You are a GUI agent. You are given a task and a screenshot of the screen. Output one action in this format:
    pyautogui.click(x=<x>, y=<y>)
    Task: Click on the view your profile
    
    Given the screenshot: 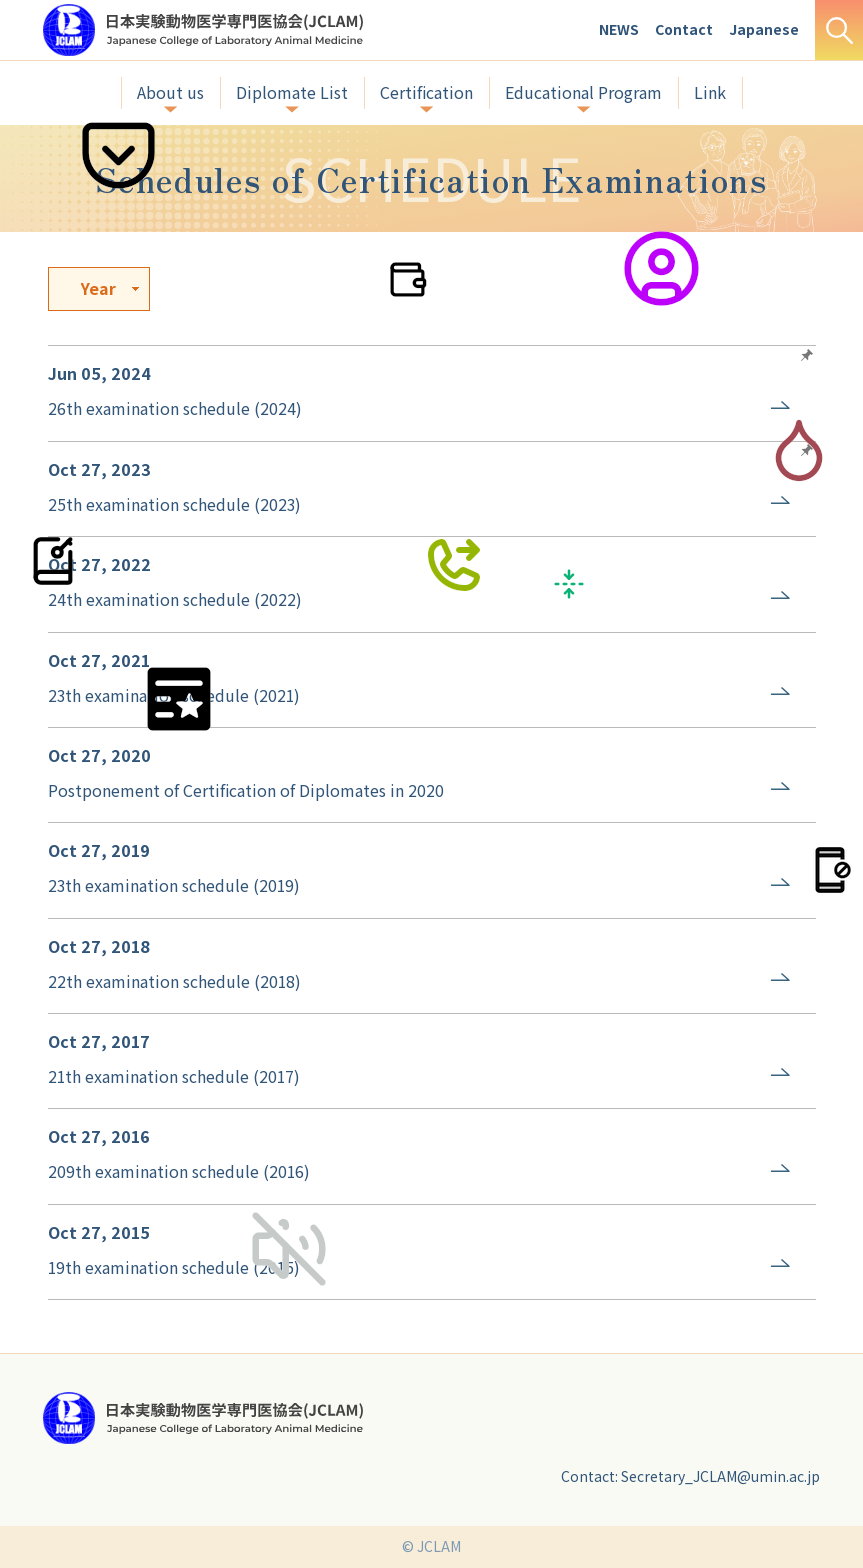 What is the action you would take?
    pyautogui.click(x=661, y=268)
    